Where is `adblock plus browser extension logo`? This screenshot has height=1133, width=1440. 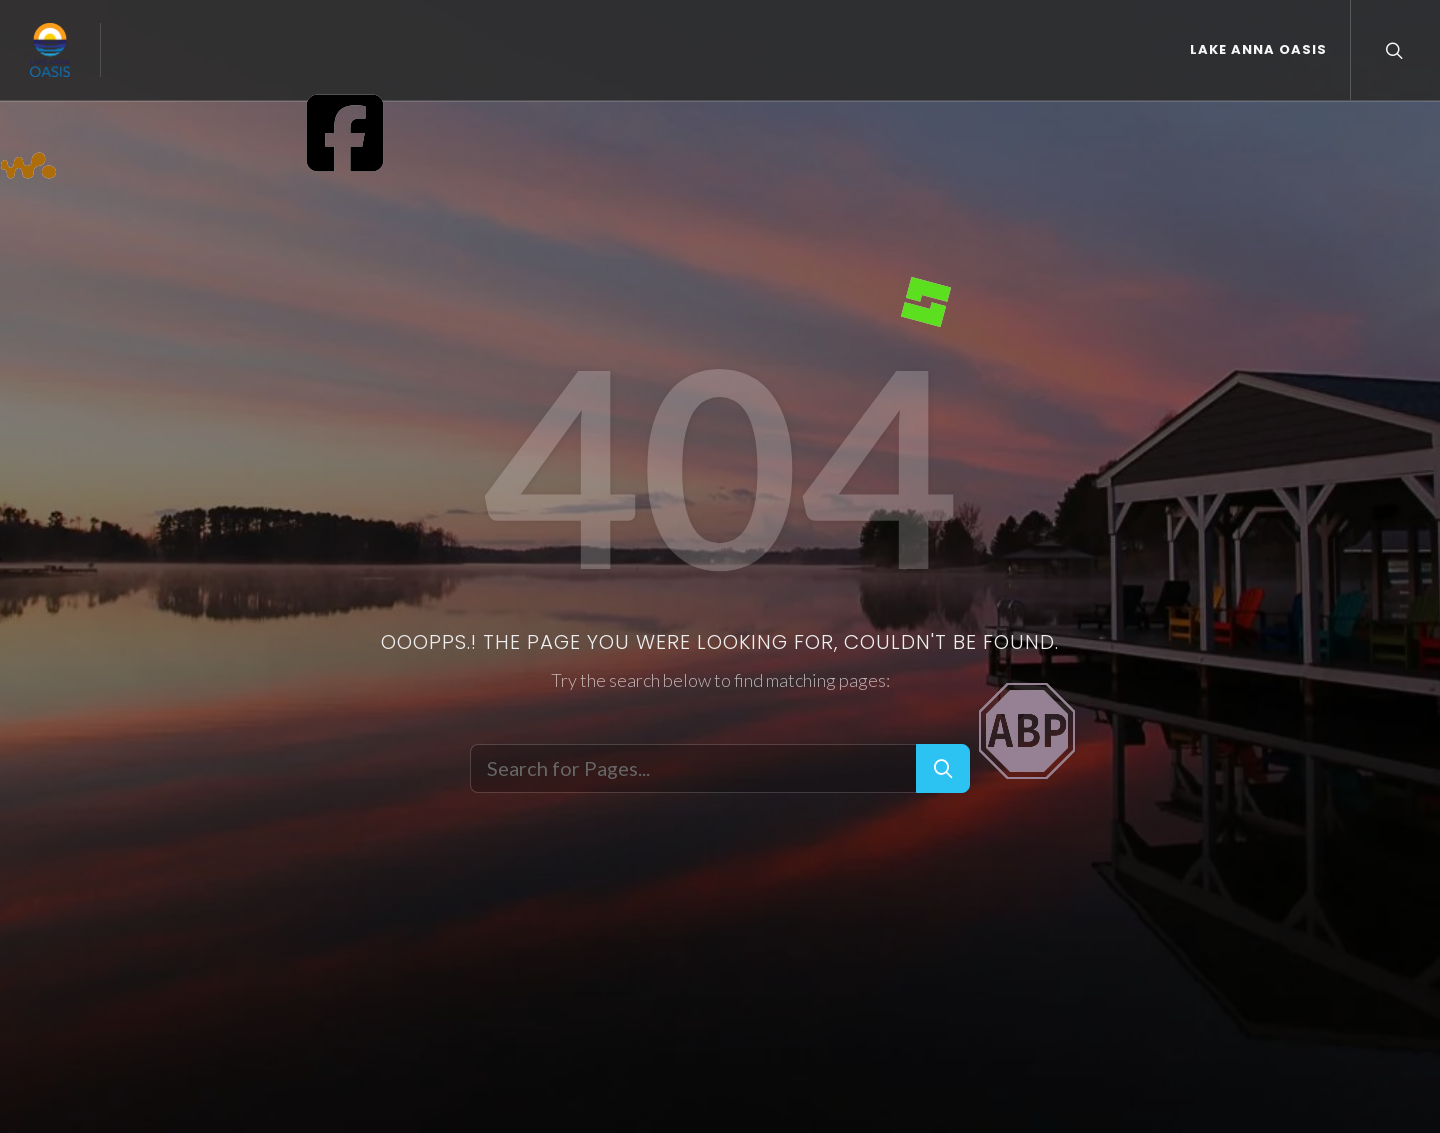 adblock plus browser extension logo is located at coordinates (1027, 731).